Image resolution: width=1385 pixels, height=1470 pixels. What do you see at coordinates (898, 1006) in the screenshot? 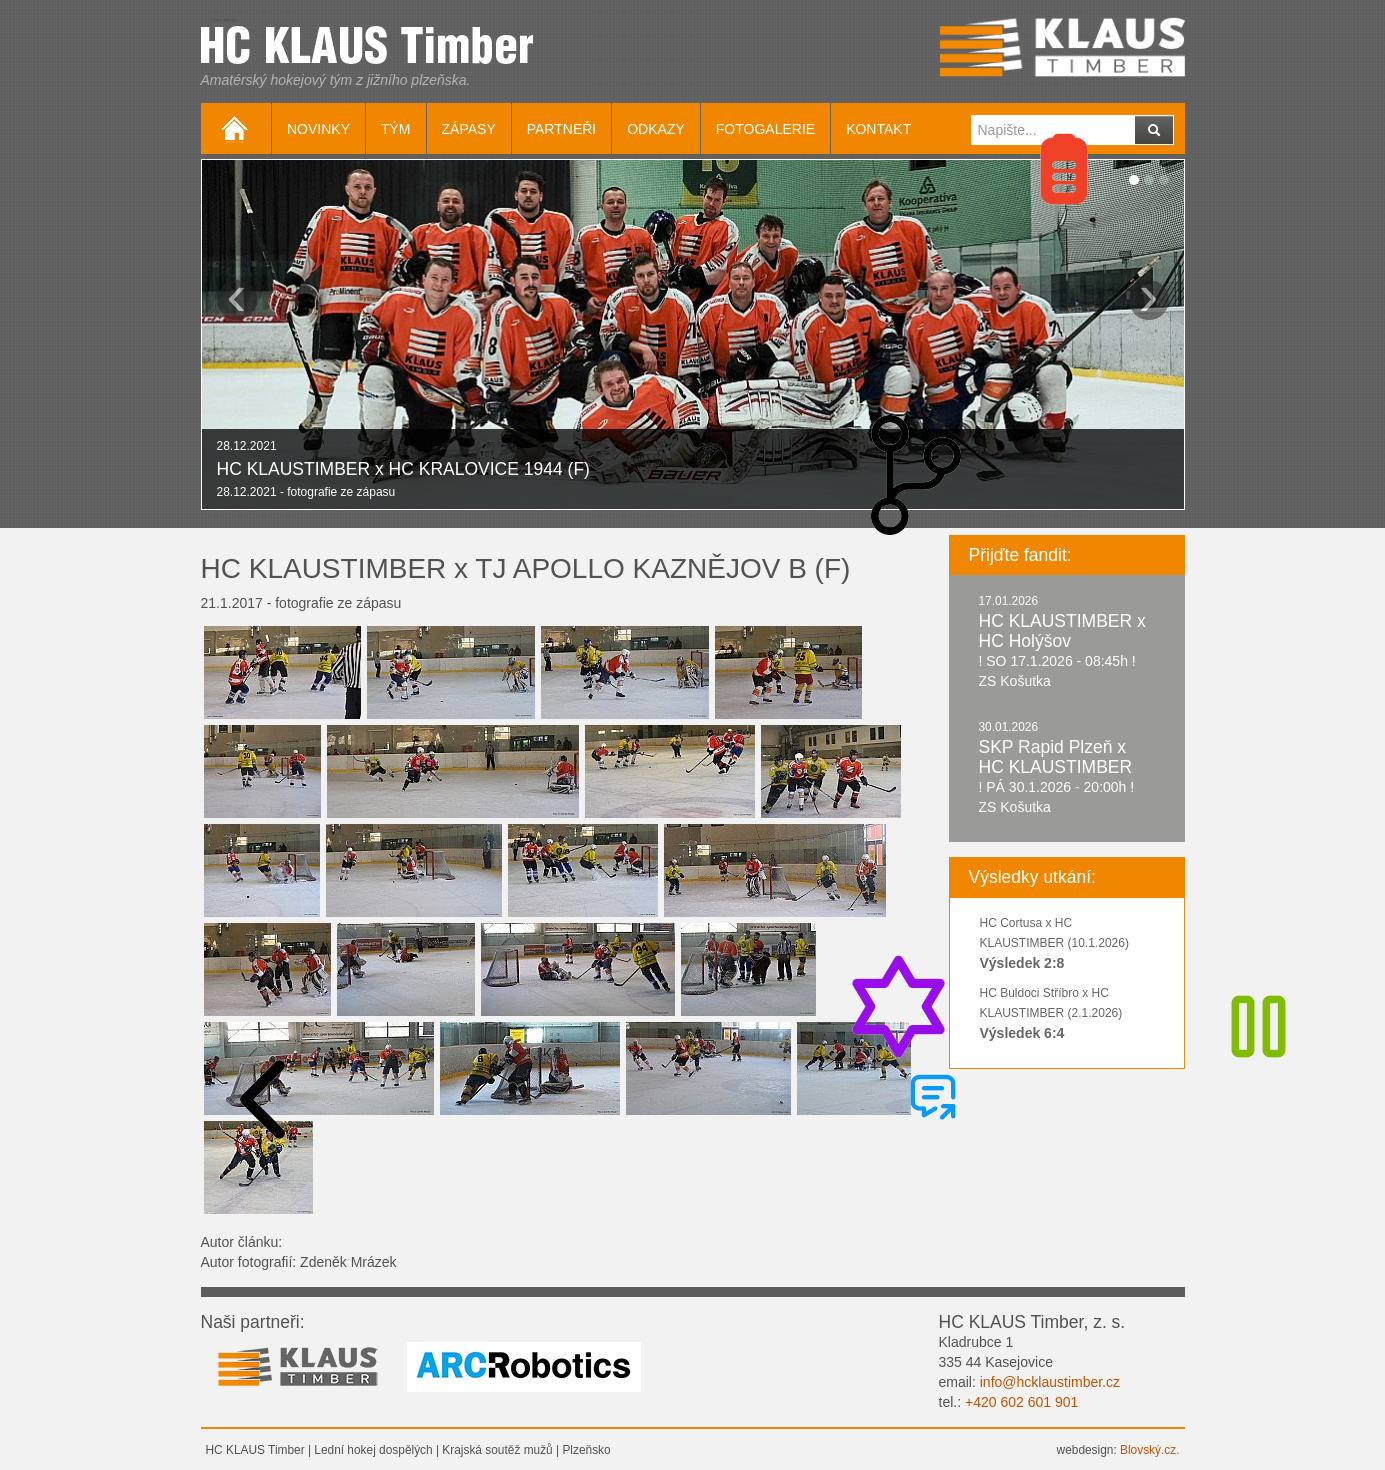
I see `indicates jewish or kosher-related content` at bounding box center [898, 1006].